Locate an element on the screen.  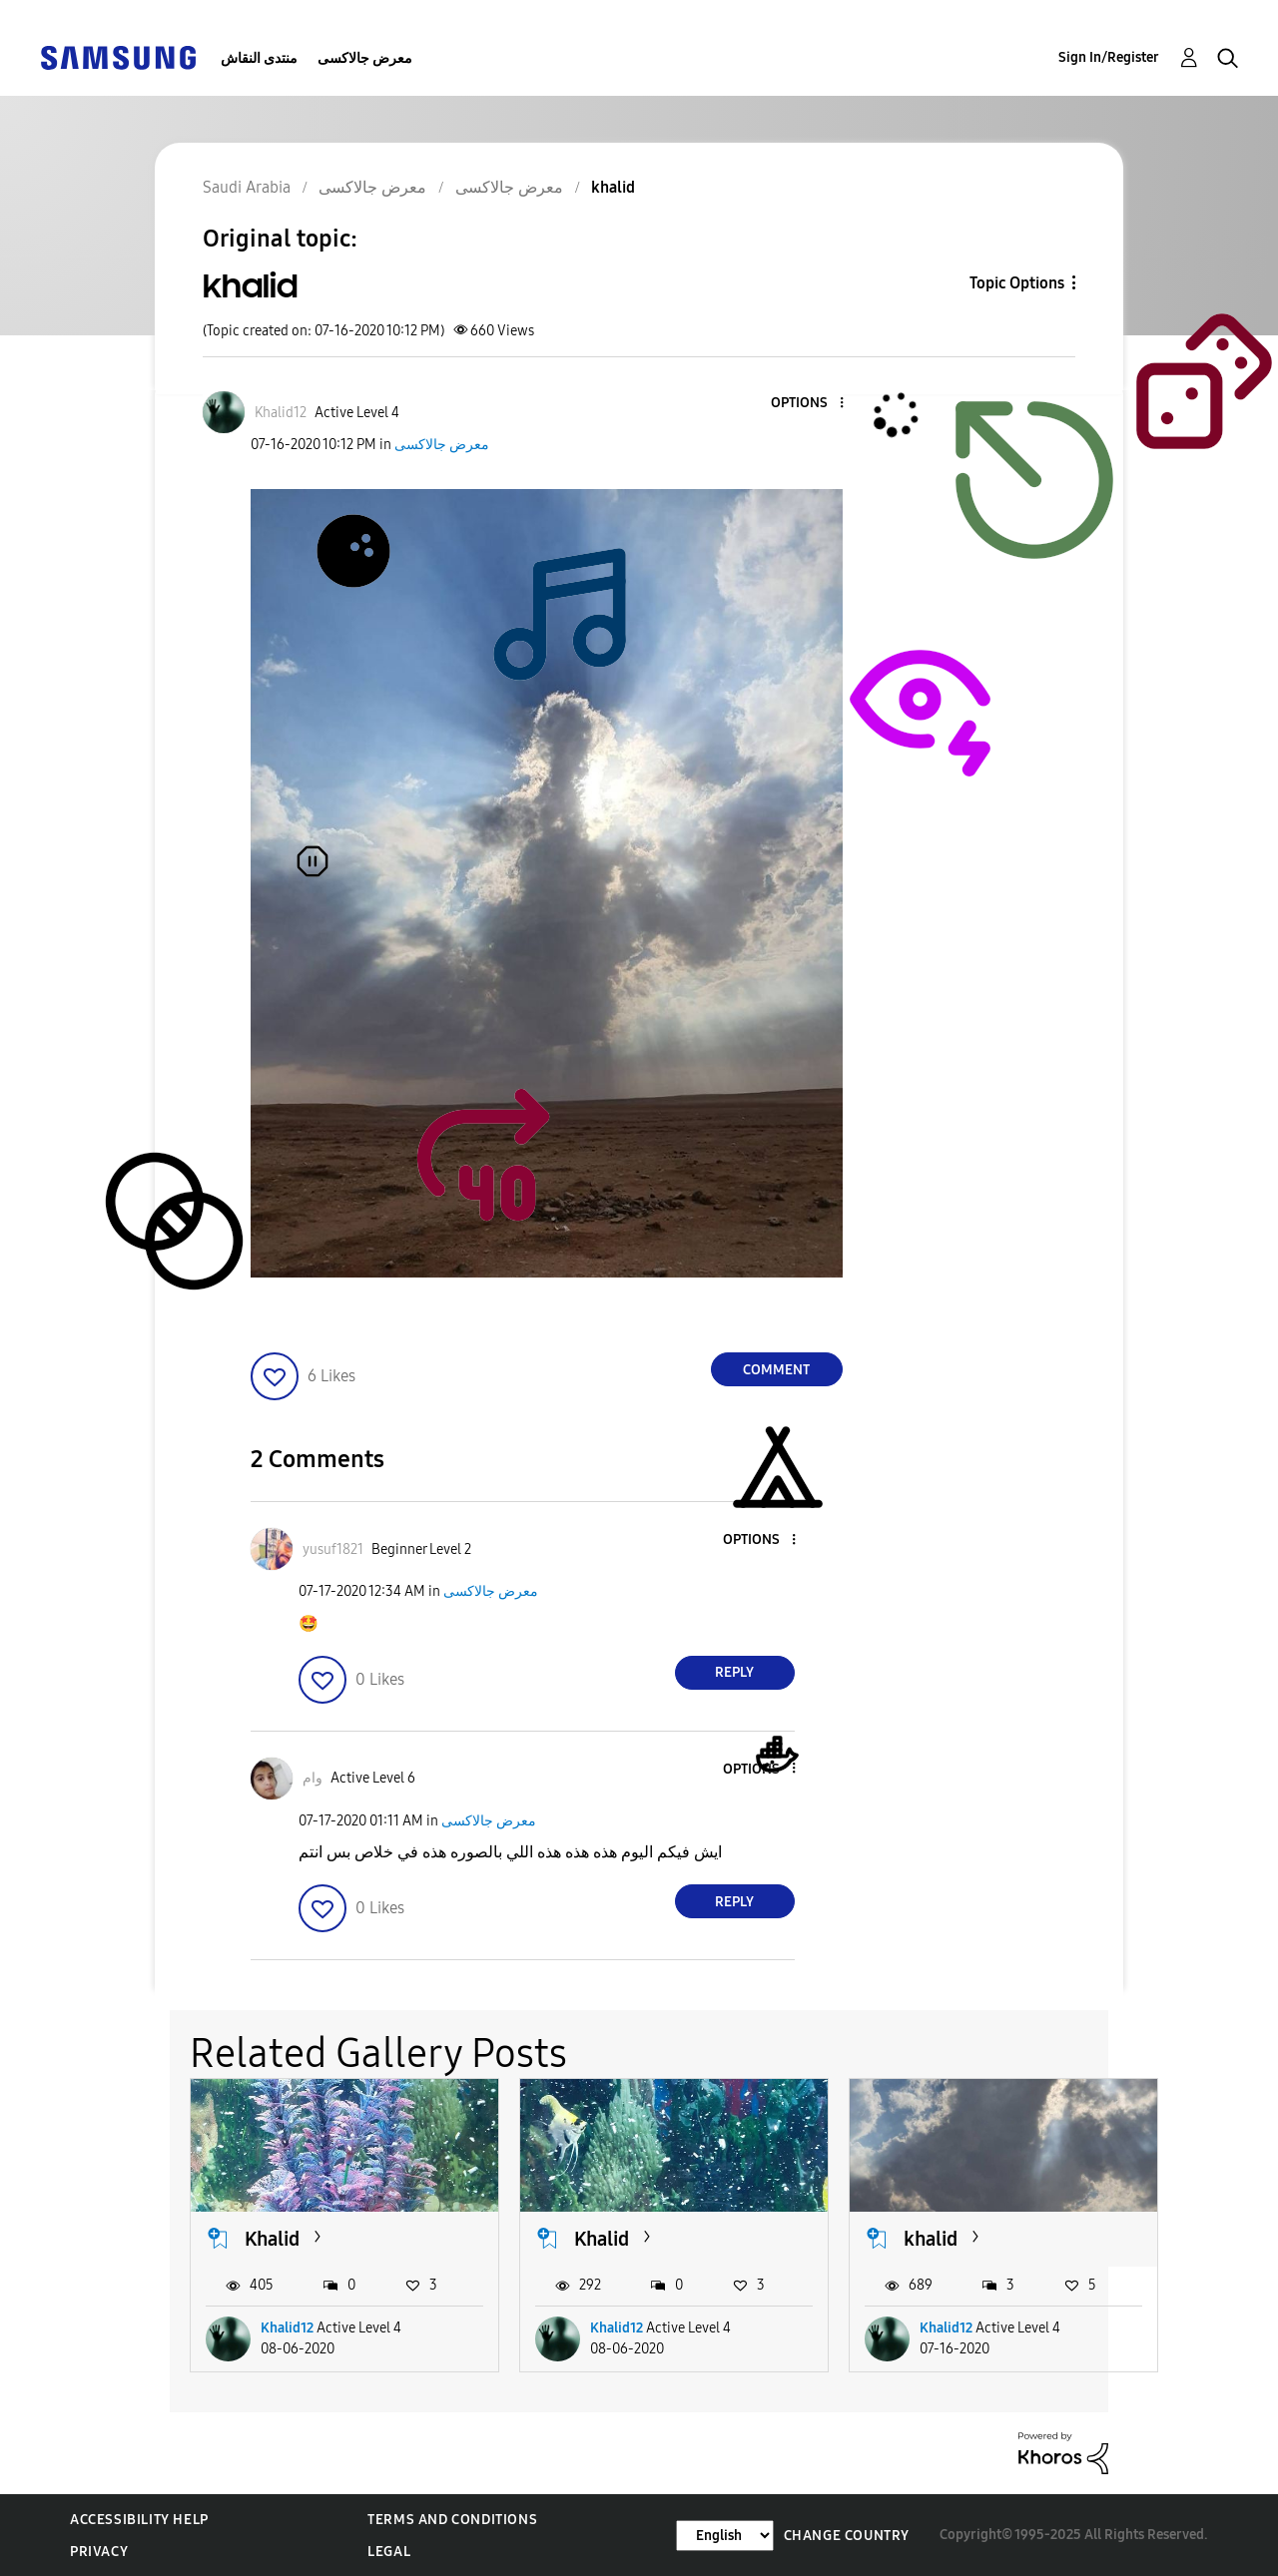
pause or halt a process is located at coordinates (313, 861).